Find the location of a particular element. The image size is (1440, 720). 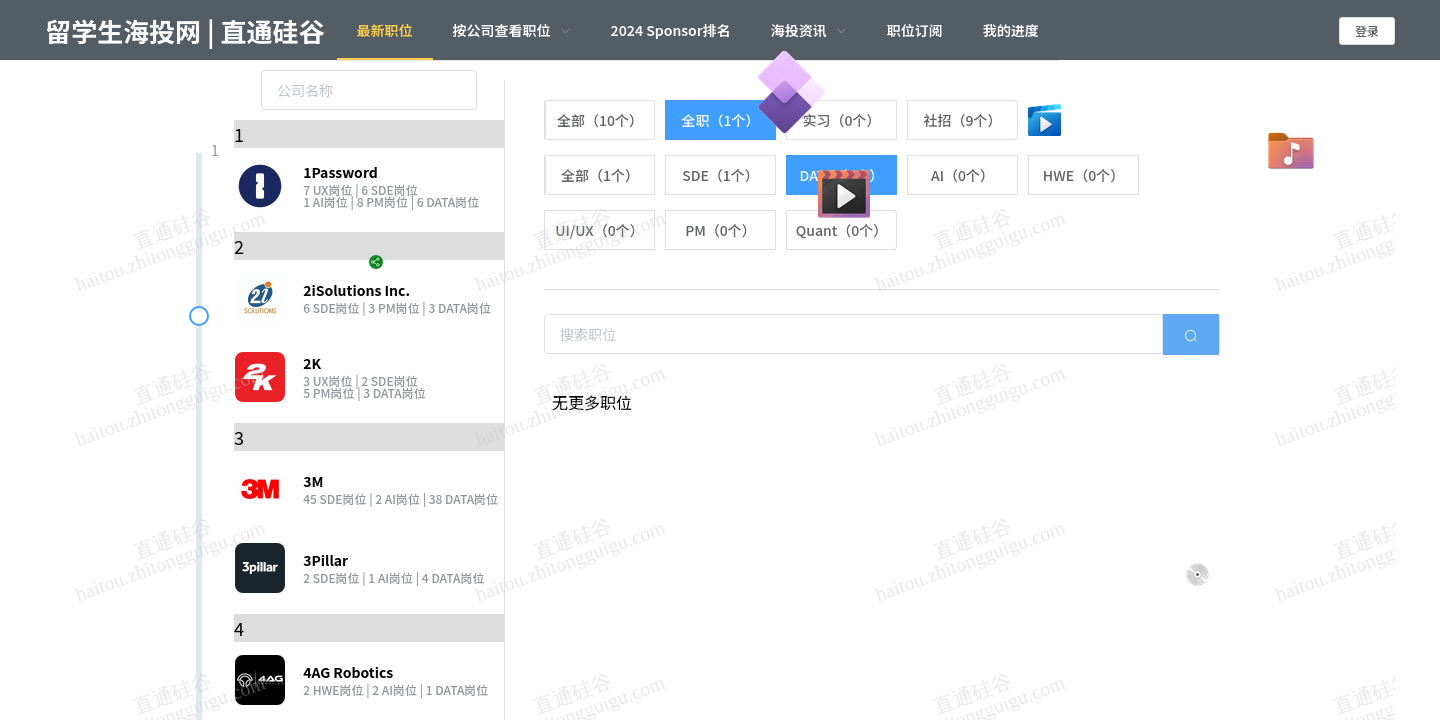

open microsoft power apps operations is located at coordinates (790, 92).